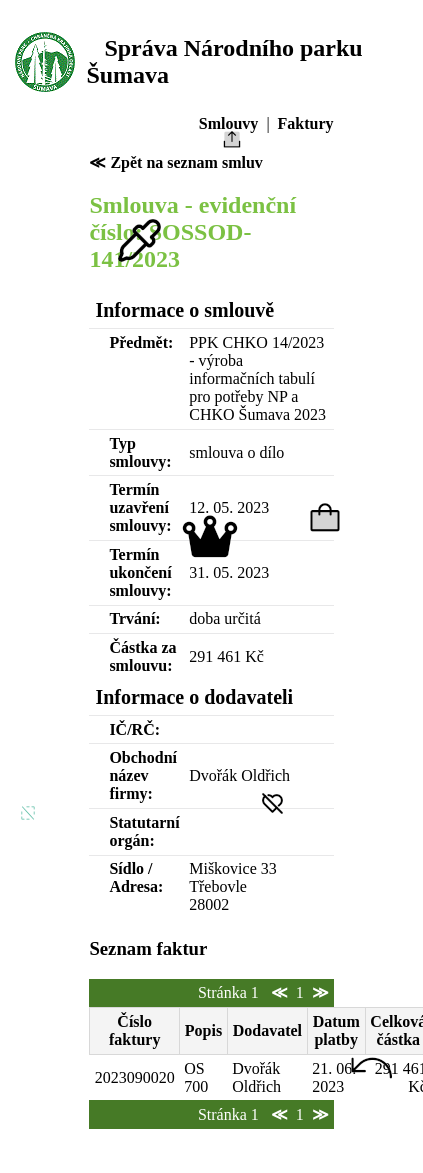 Image resolution: width=423 pixels, height=1173 pixels. Describe the element at coordinates (28, 813) in the screenshot. I see `disable selection mode` at that location.